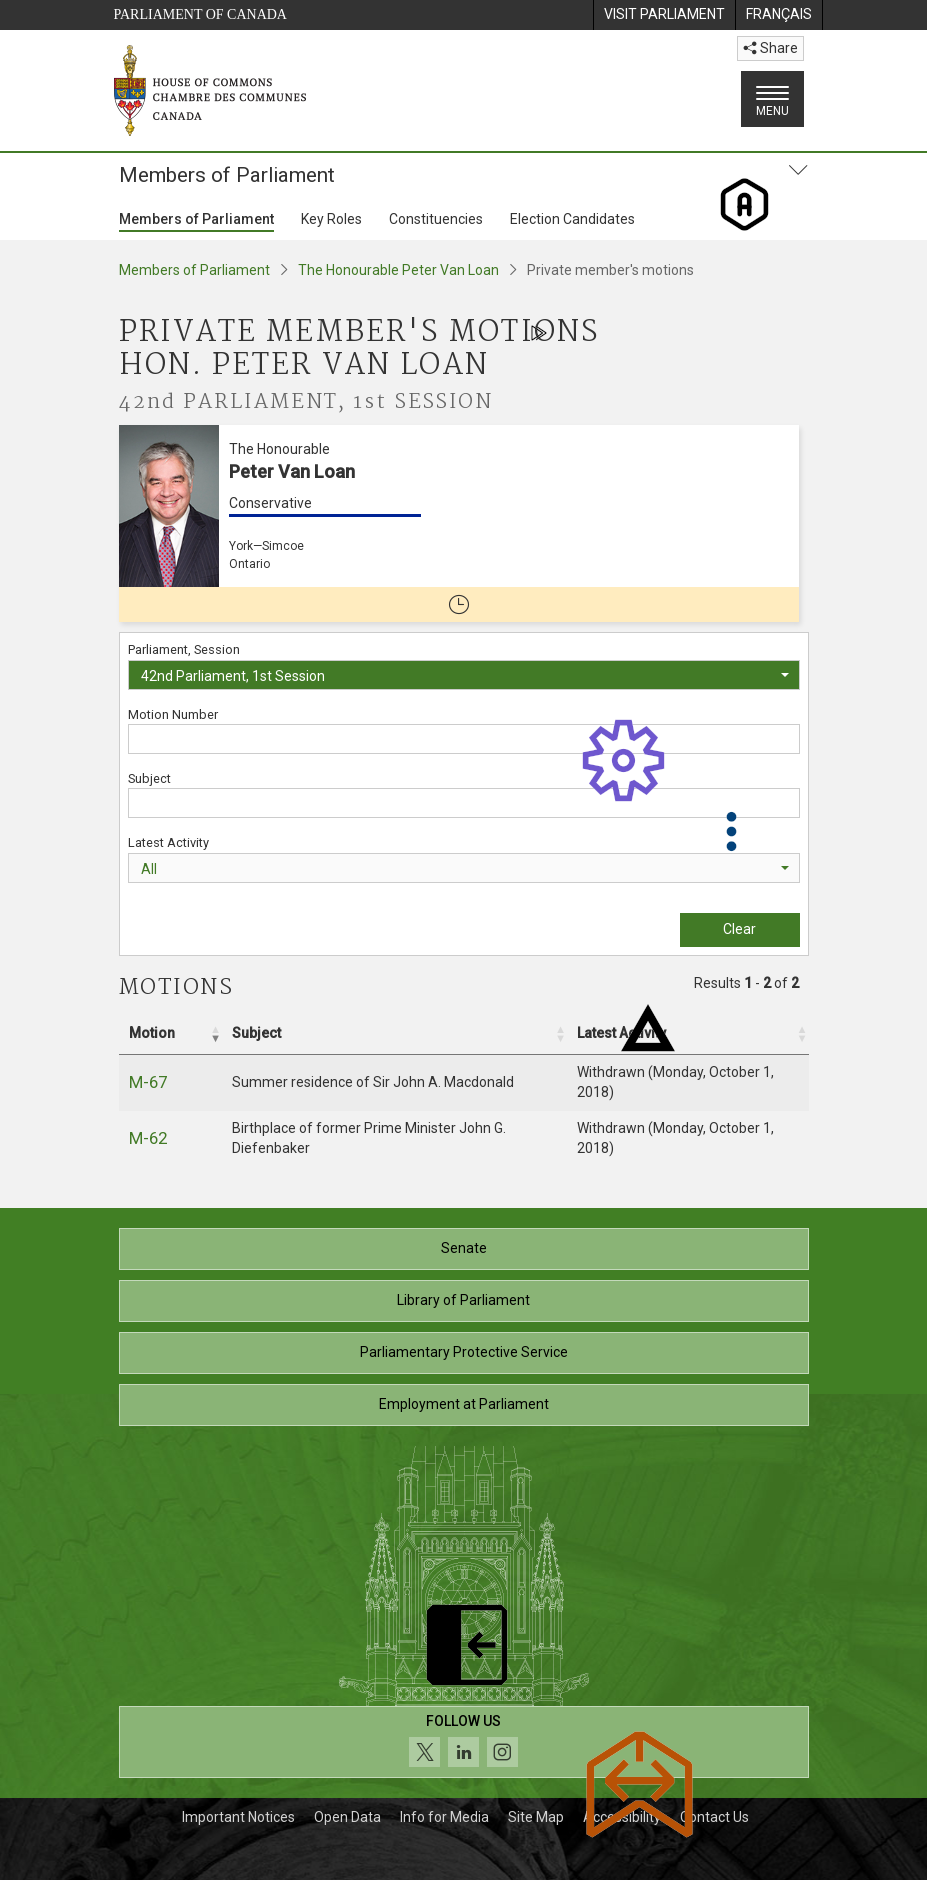 This screenshot has height=1880, width=927. I want to click on open settings or preferences, so click(623, 760).